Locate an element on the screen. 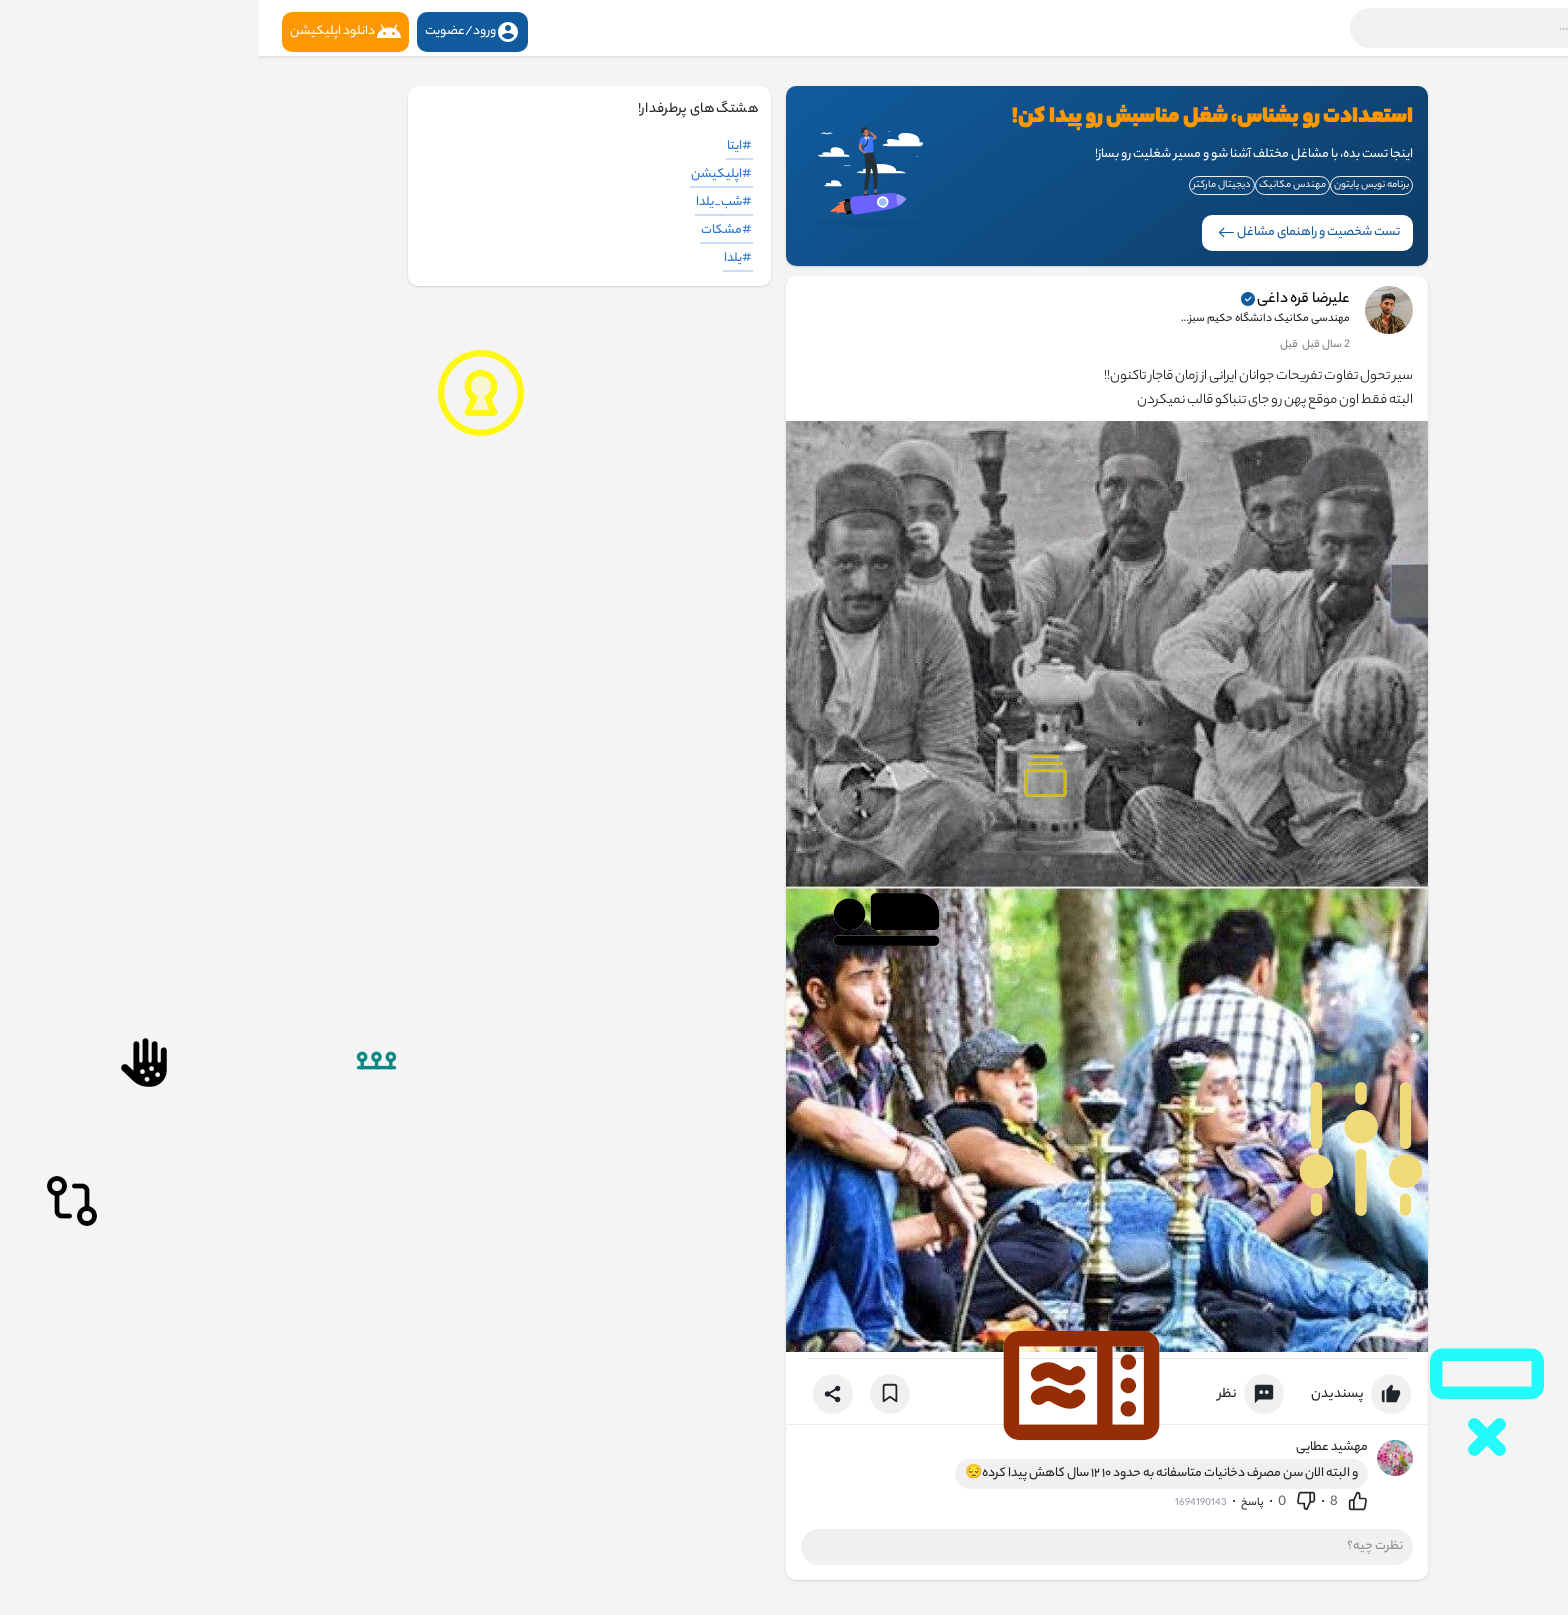 Image resolution: width=1568 pixels, height=1615 pixels. access security or privacy settings is located at coordinates (481, 393).